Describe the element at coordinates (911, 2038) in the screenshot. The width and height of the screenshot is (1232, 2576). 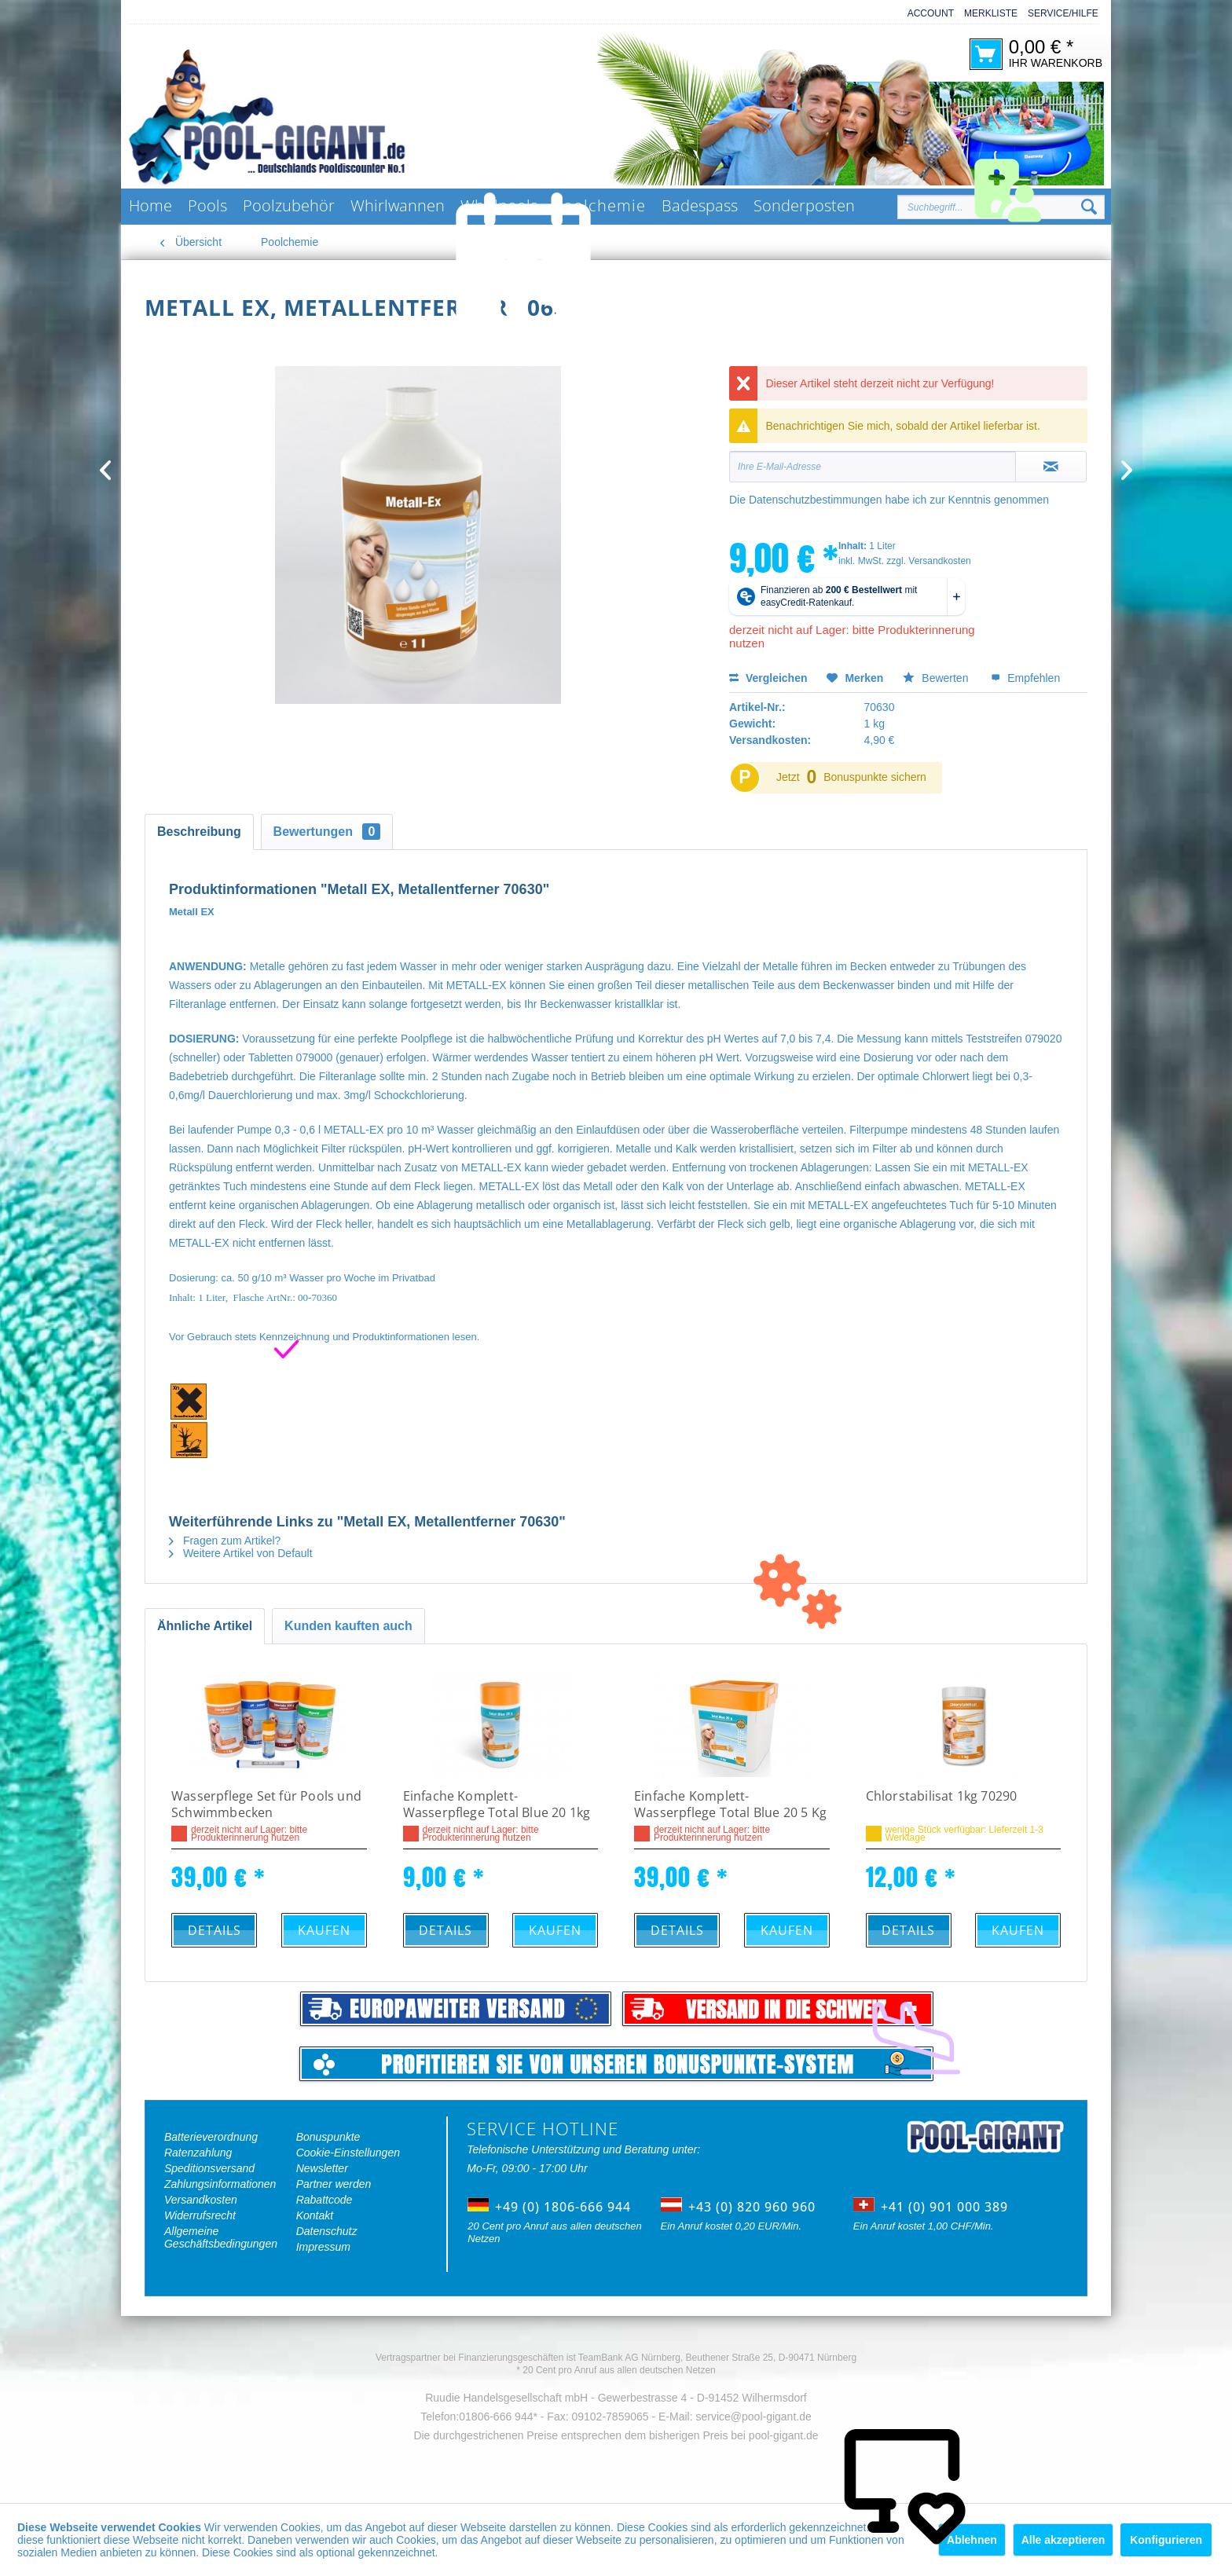
I see `indicates flight arrival or landing status` at that location.